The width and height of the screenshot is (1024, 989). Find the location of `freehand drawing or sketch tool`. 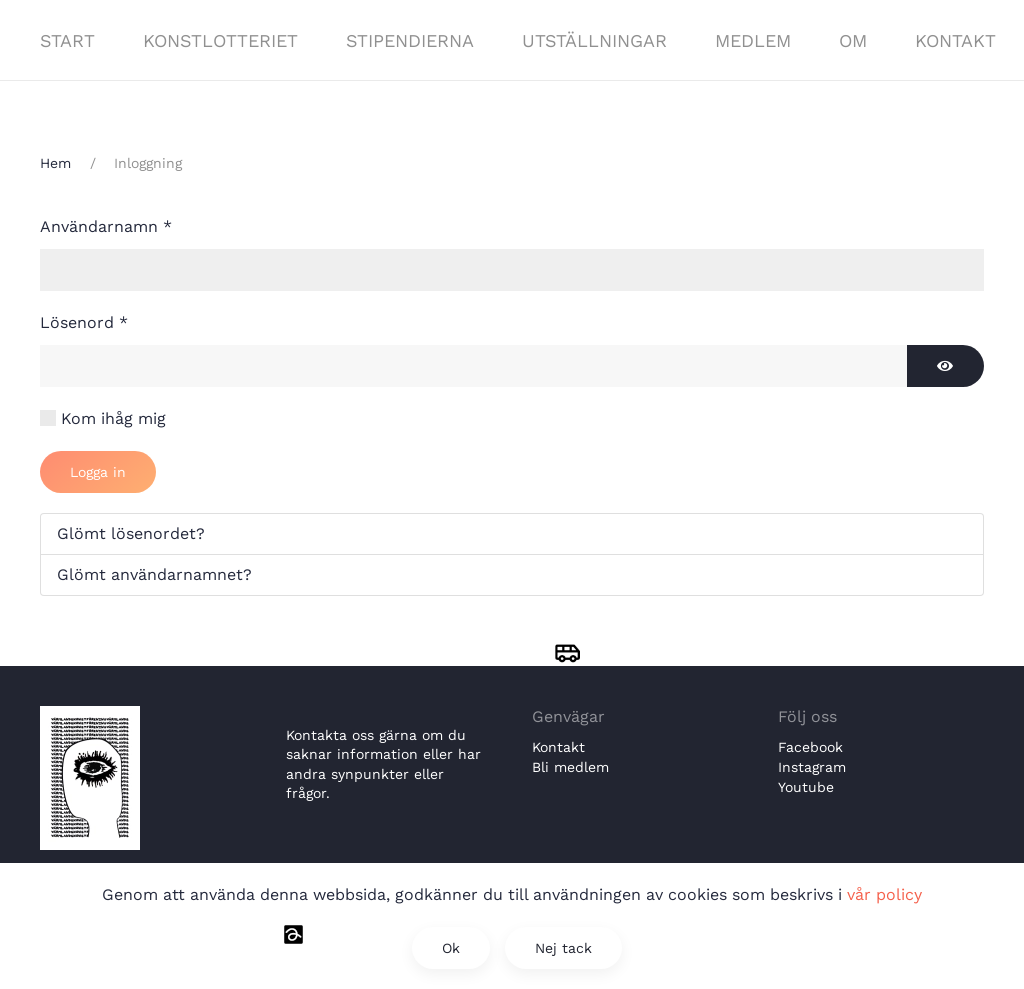

freehand drawing or sketch tool is located at coordinates (293, 934).